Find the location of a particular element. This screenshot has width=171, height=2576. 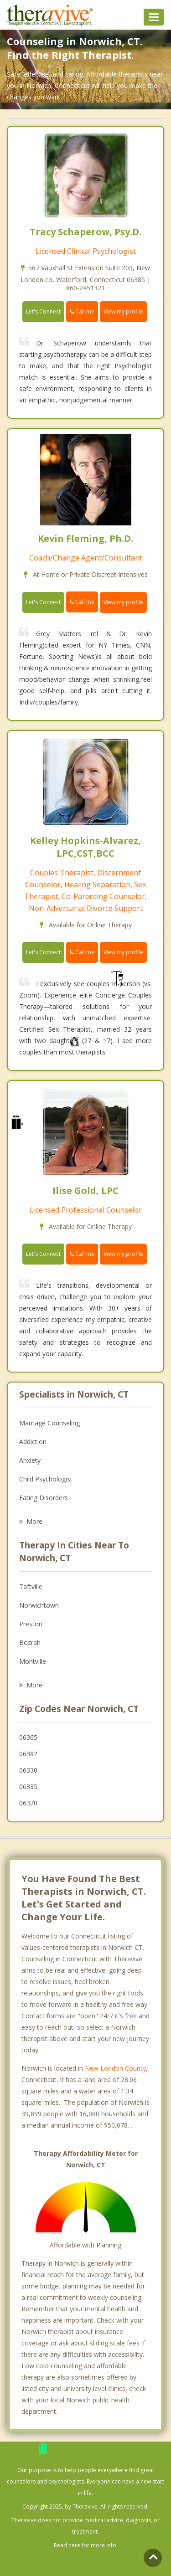

access medical or health-related features is located at coordinates (118, 978).